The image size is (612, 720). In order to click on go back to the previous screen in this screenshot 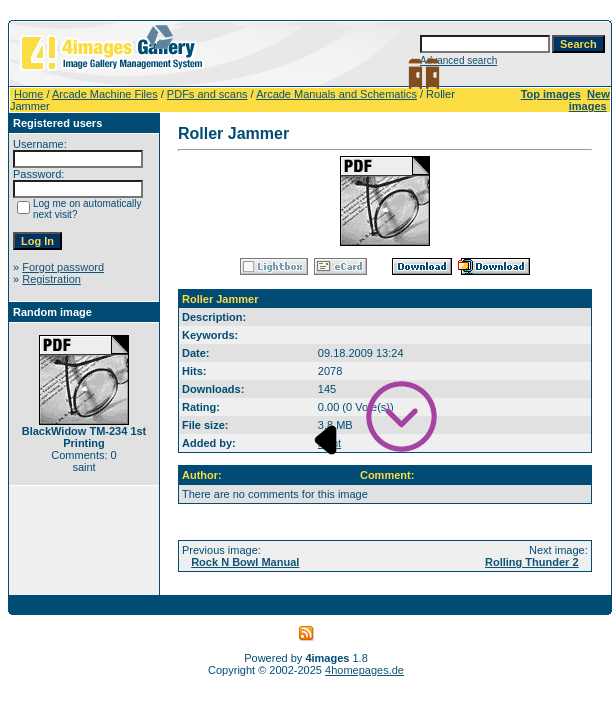, I will do `click(328, 440)`.